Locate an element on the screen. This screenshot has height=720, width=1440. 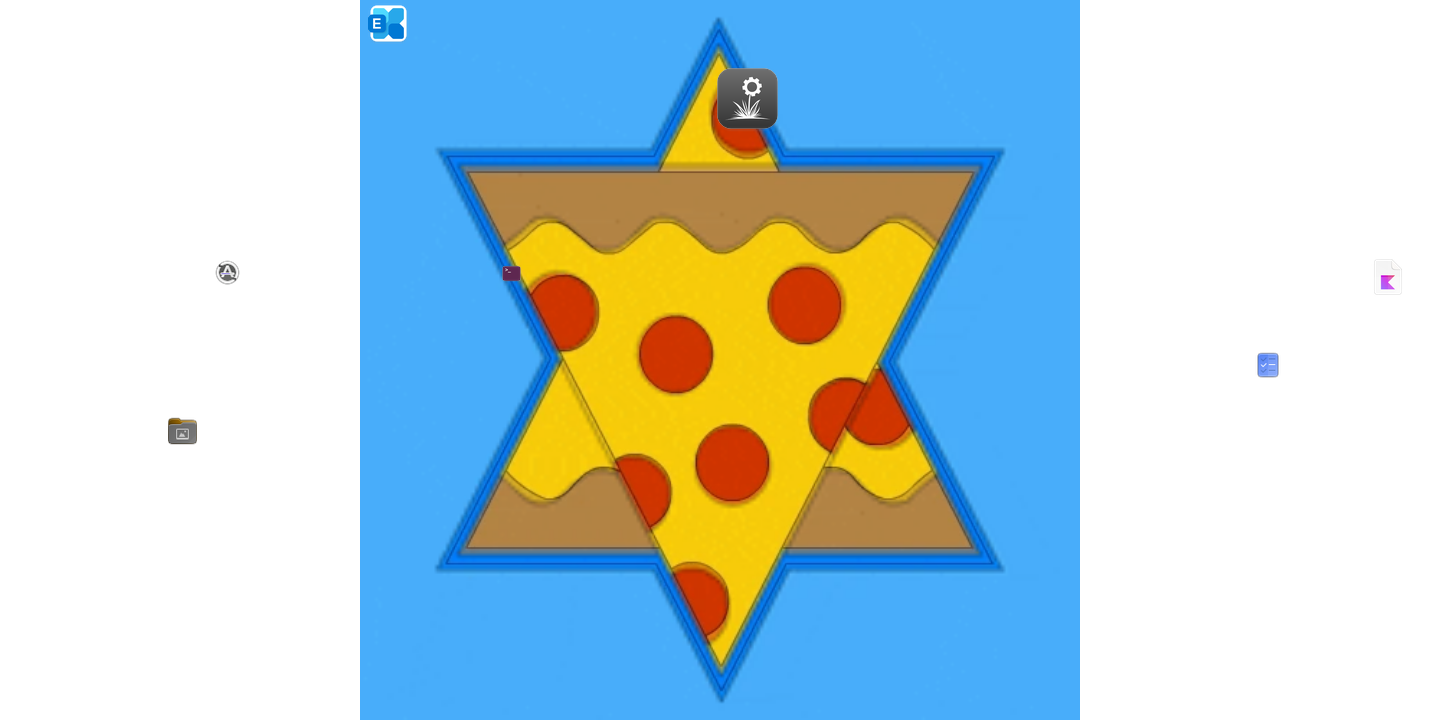
open terminal application is located at coordinates (511, 273).